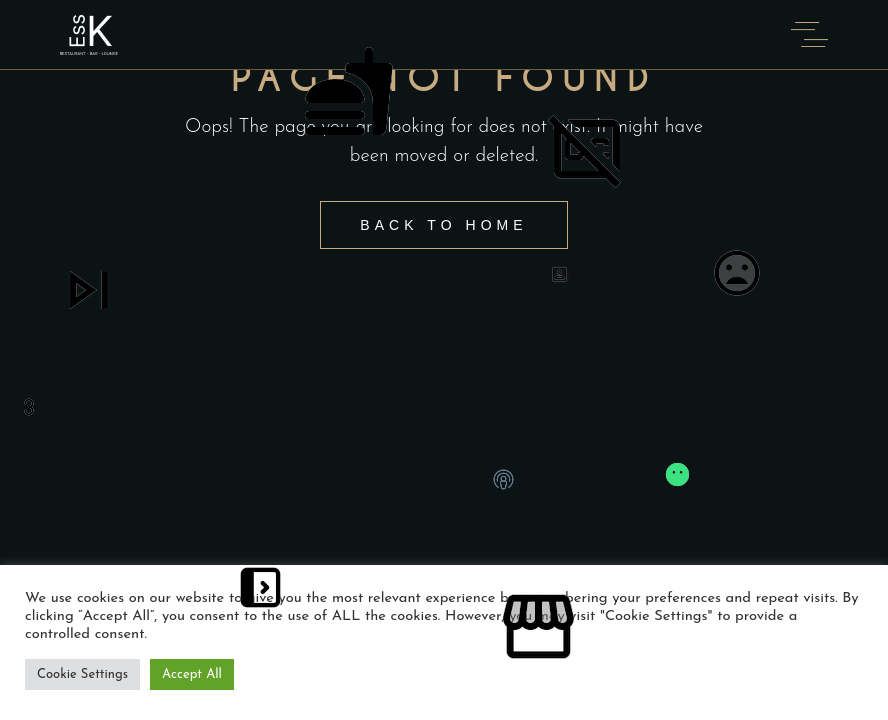 The width and height of the screenshot is (888, 720). Describe the element at coordinates (538, 626) in the screenshot. I see `browse nearby shops or stores` at that location.